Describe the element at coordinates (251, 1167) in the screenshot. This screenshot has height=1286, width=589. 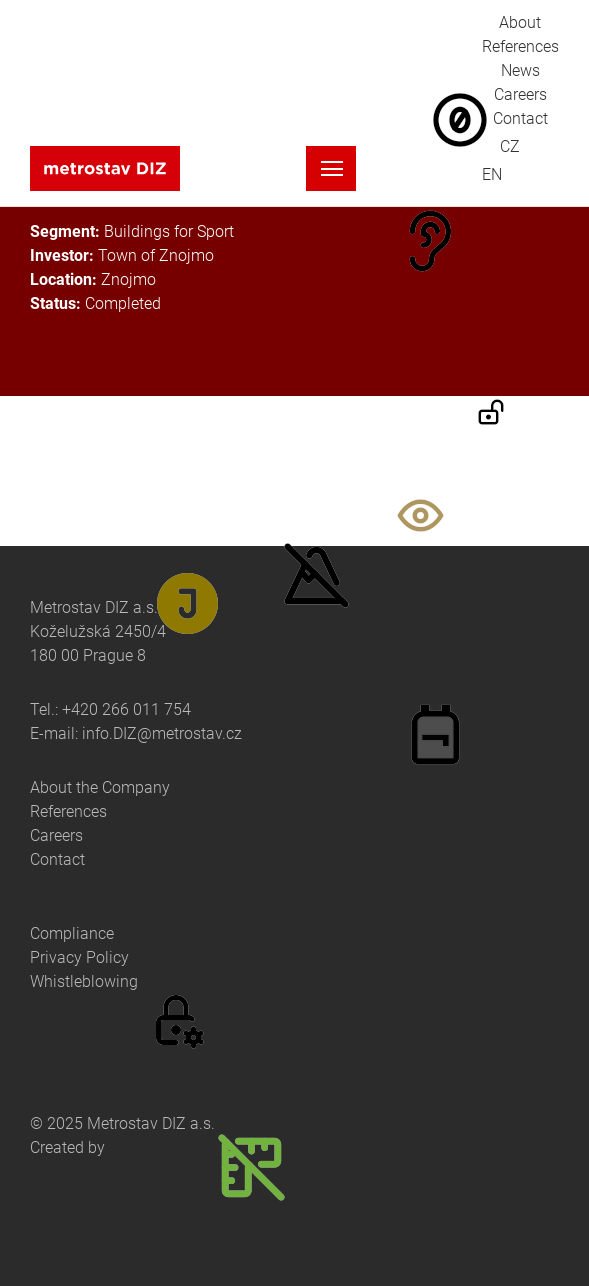
I see `disable measurement tools` at that location.